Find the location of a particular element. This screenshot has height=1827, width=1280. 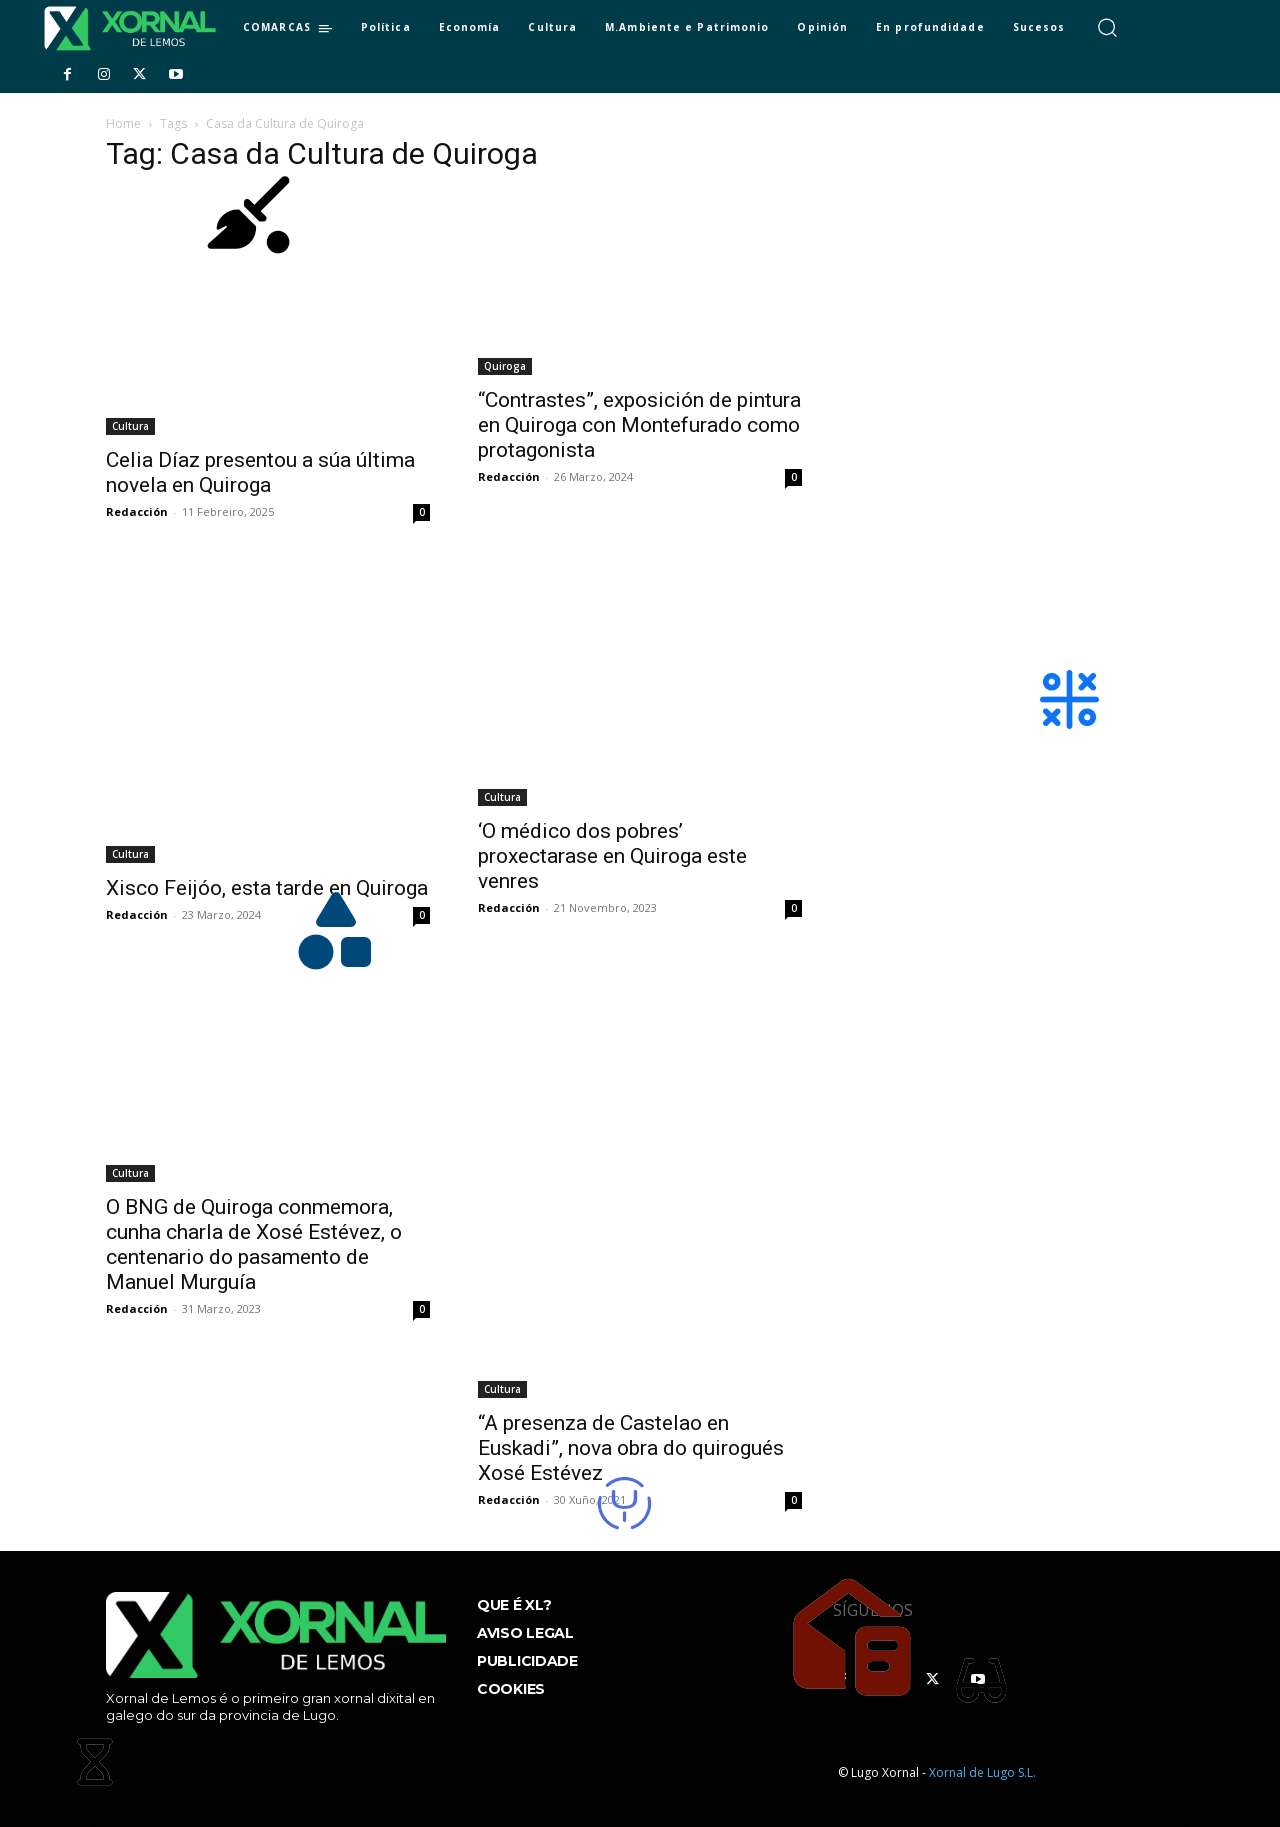

play tic-tac-toe game is located at coordinates (1069, 699).